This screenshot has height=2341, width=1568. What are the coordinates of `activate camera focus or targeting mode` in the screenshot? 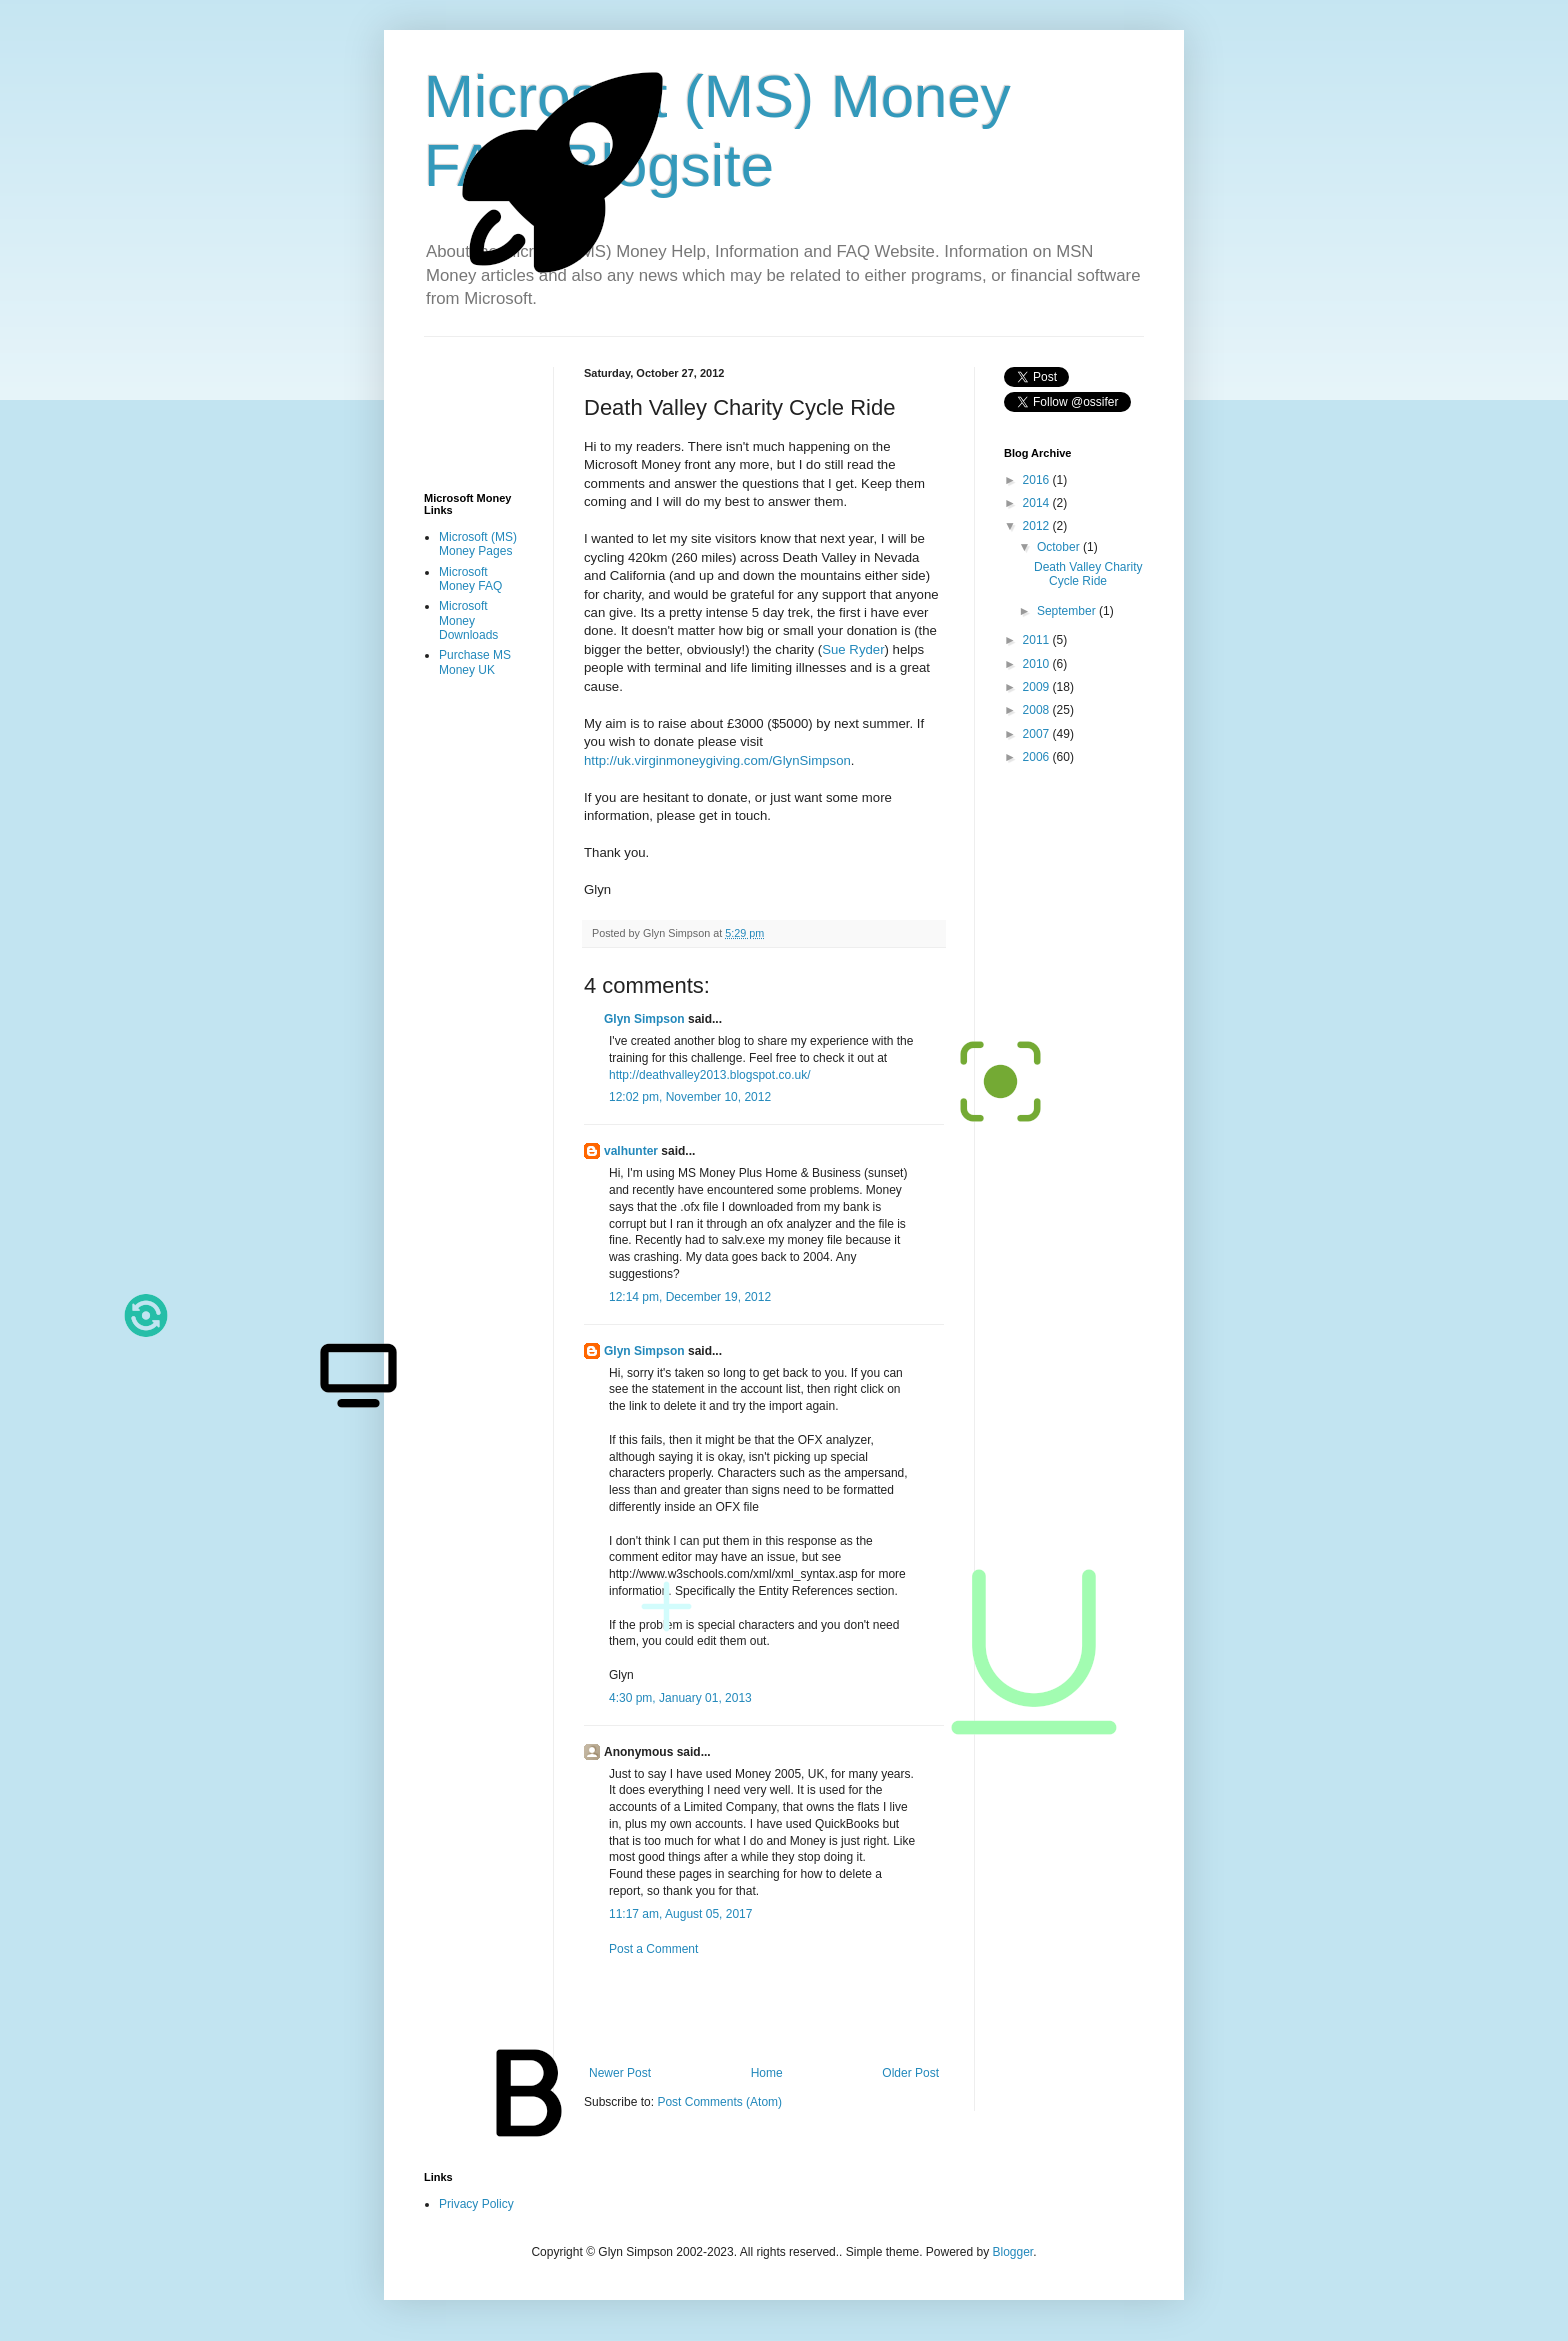 It's located at (1000, 1081).